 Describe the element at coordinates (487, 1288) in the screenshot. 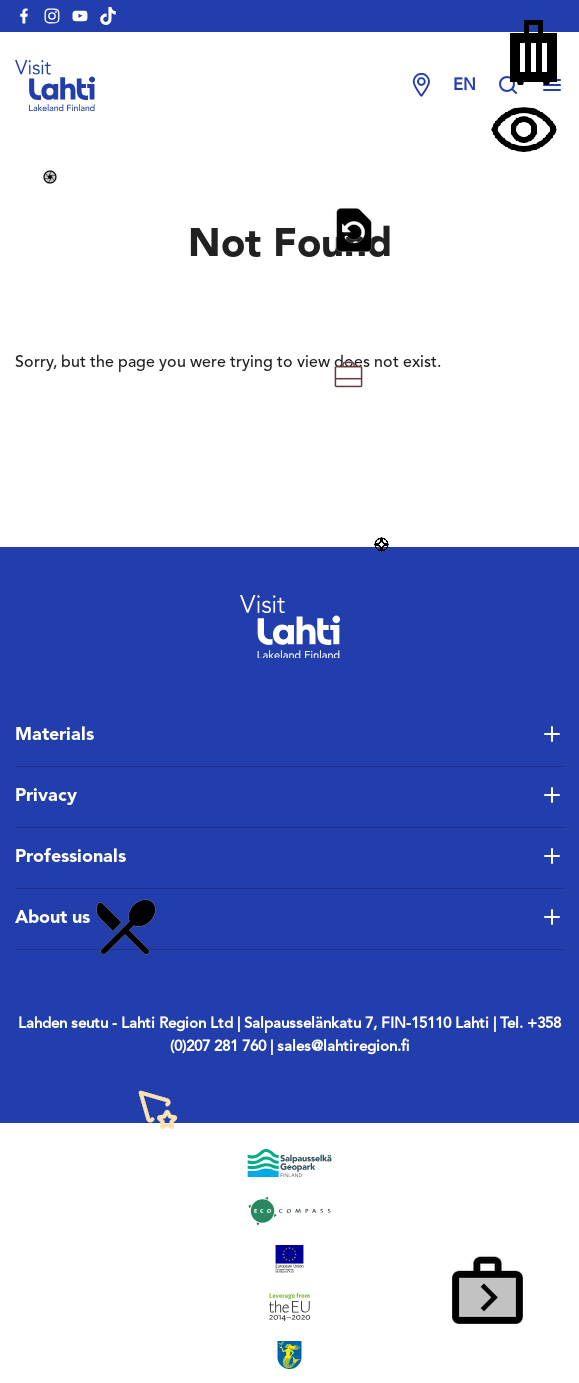

I see `schedule task for next week` at that location.